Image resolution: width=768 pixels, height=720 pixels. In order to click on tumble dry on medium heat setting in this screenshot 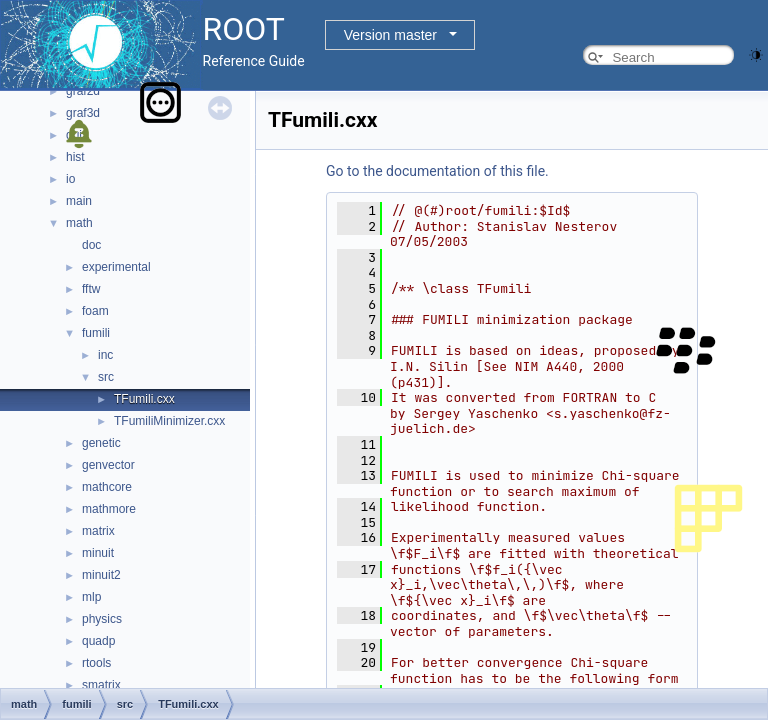, I will do `click(160, 102)`.